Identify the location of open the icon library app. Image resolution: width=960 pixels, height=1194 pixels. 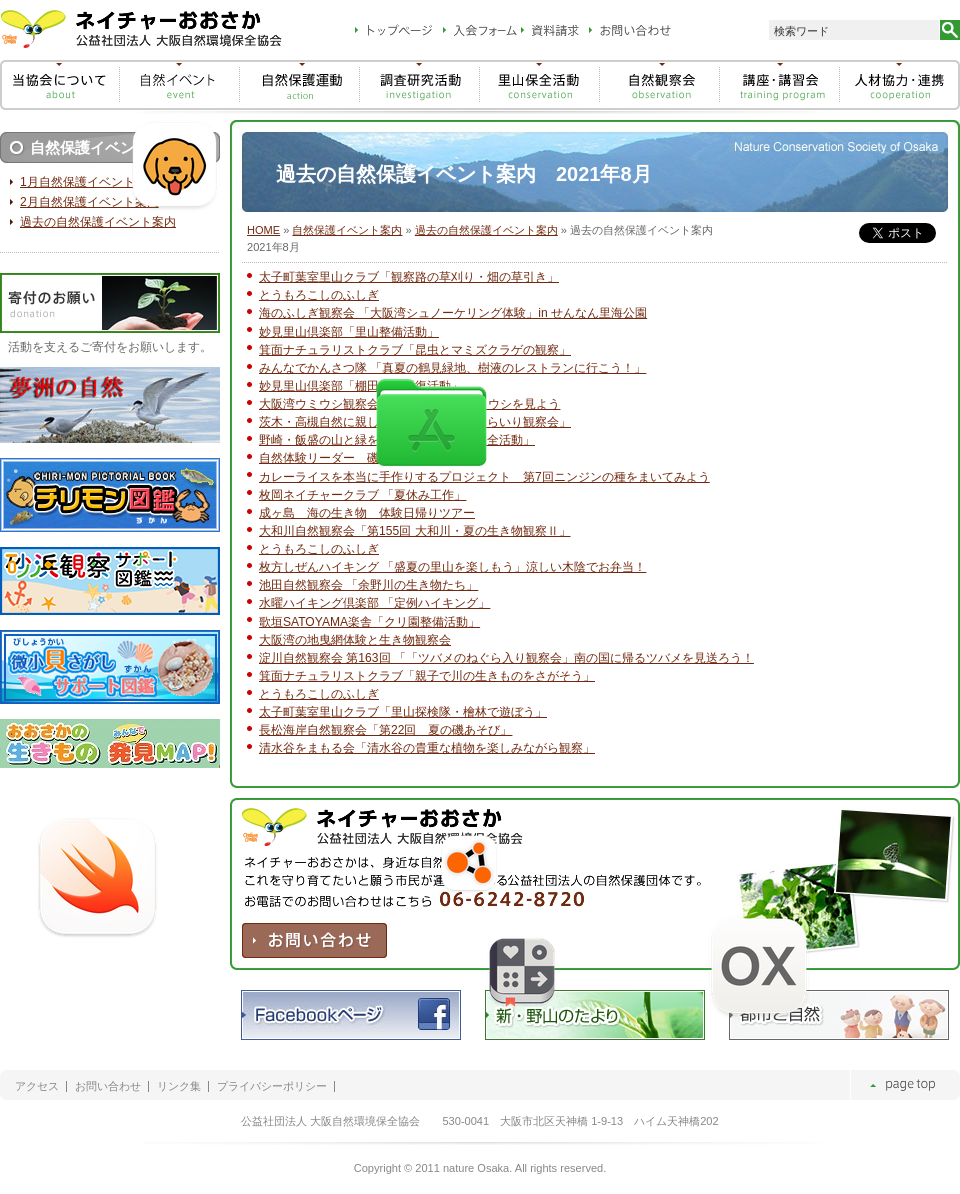
(522, 971).